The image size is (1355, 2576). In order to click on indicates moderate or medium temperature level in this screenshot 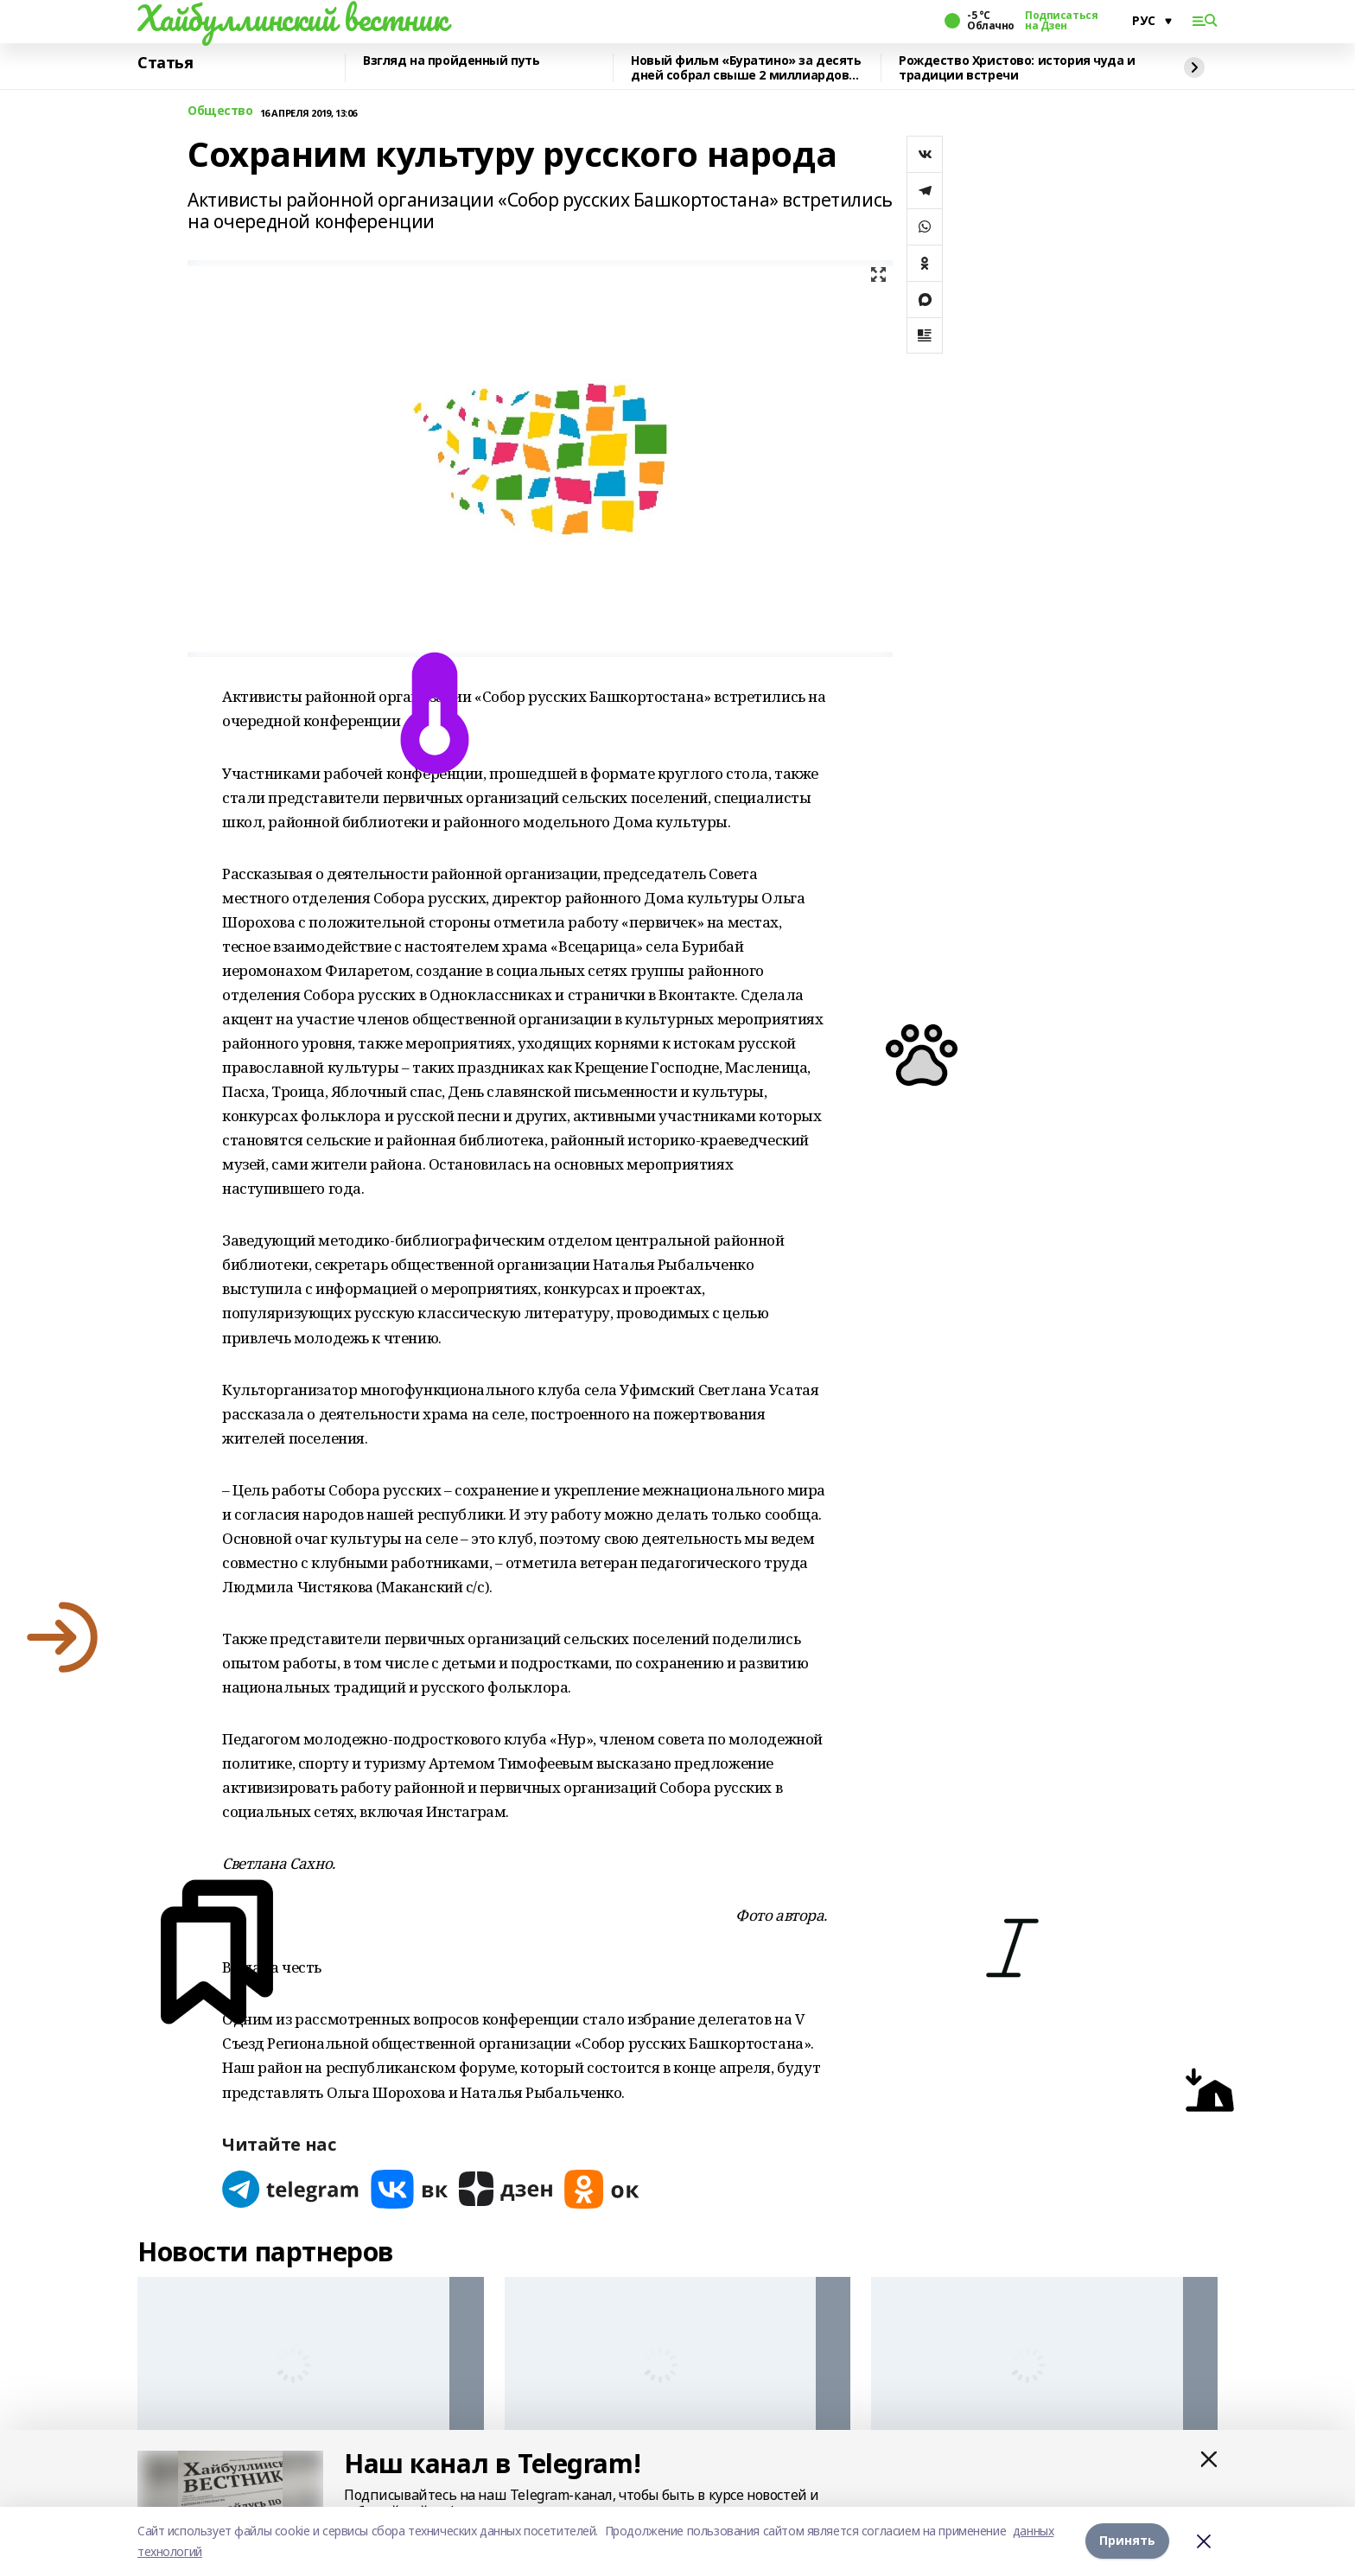, I will do `click(435, 713)`.